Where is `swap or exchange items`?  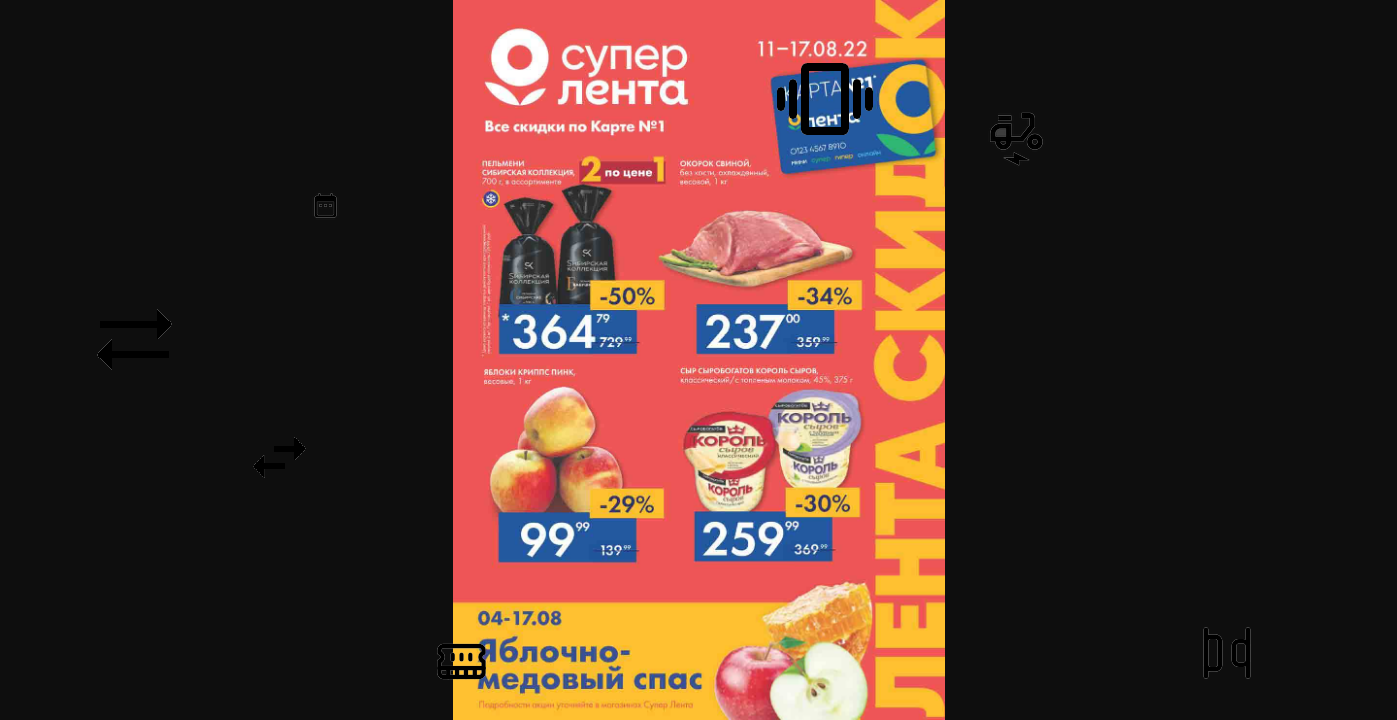
swap or exchange items is located at coordinates (279, 457).